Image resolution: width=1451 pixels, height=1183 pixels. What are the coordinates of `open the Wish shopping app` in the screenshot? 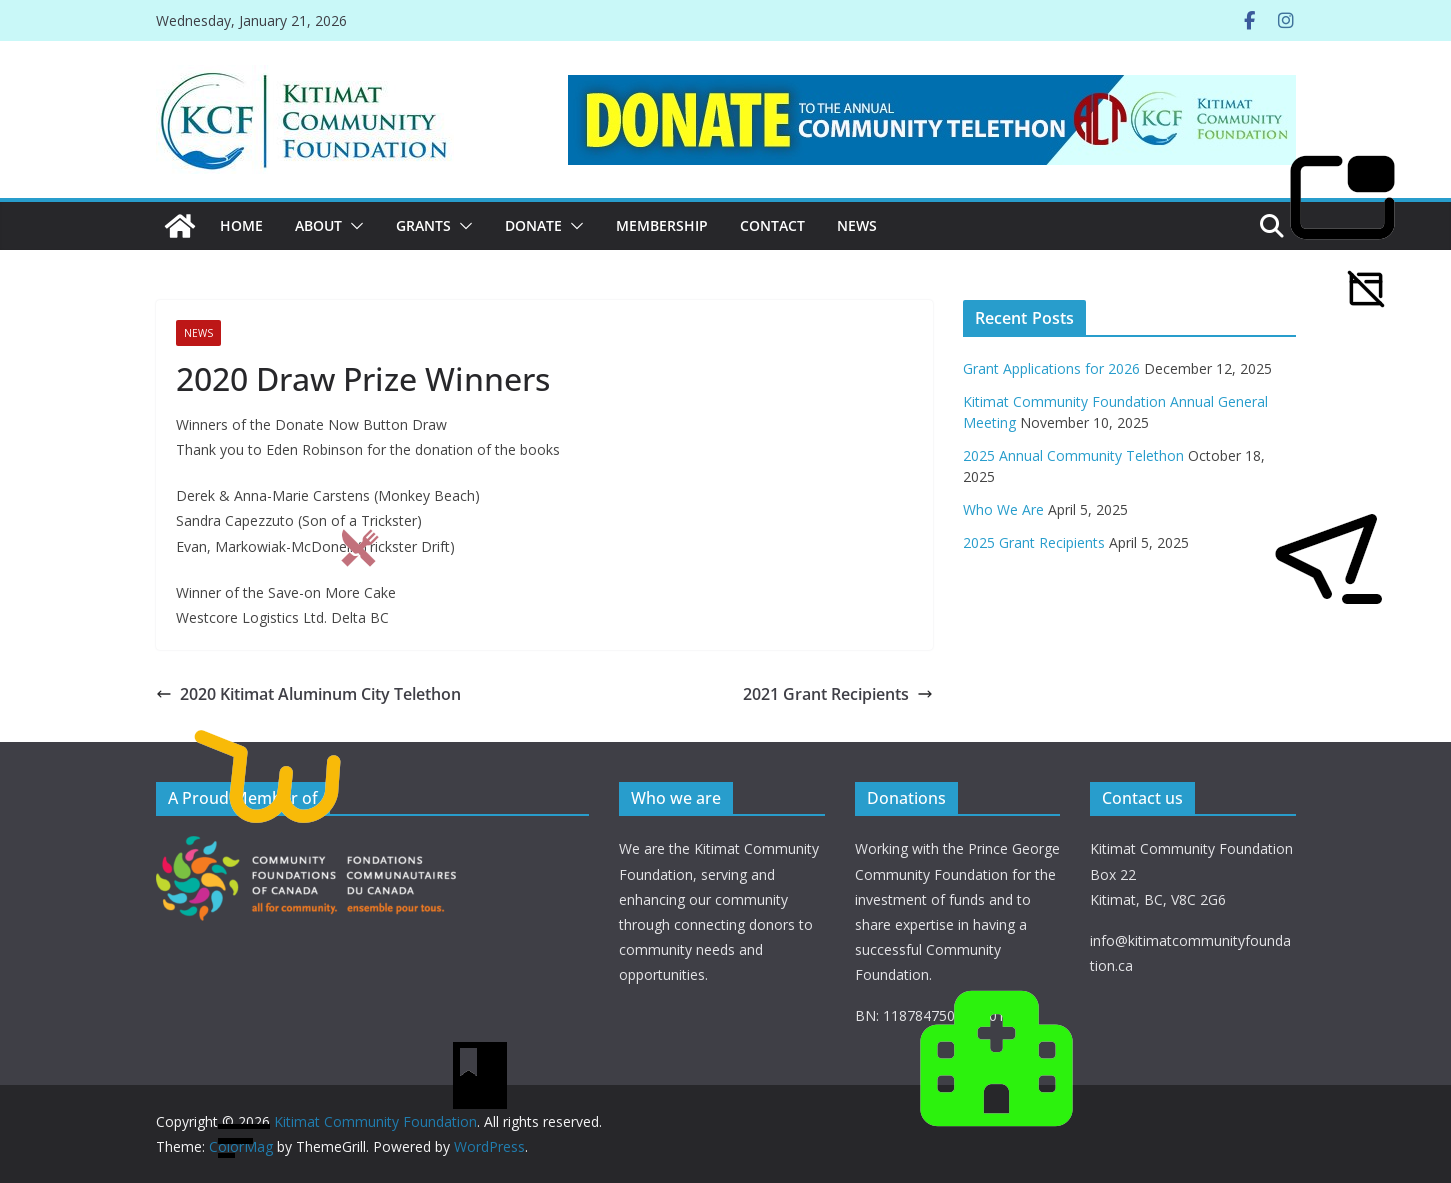 It's located at (267, 776).